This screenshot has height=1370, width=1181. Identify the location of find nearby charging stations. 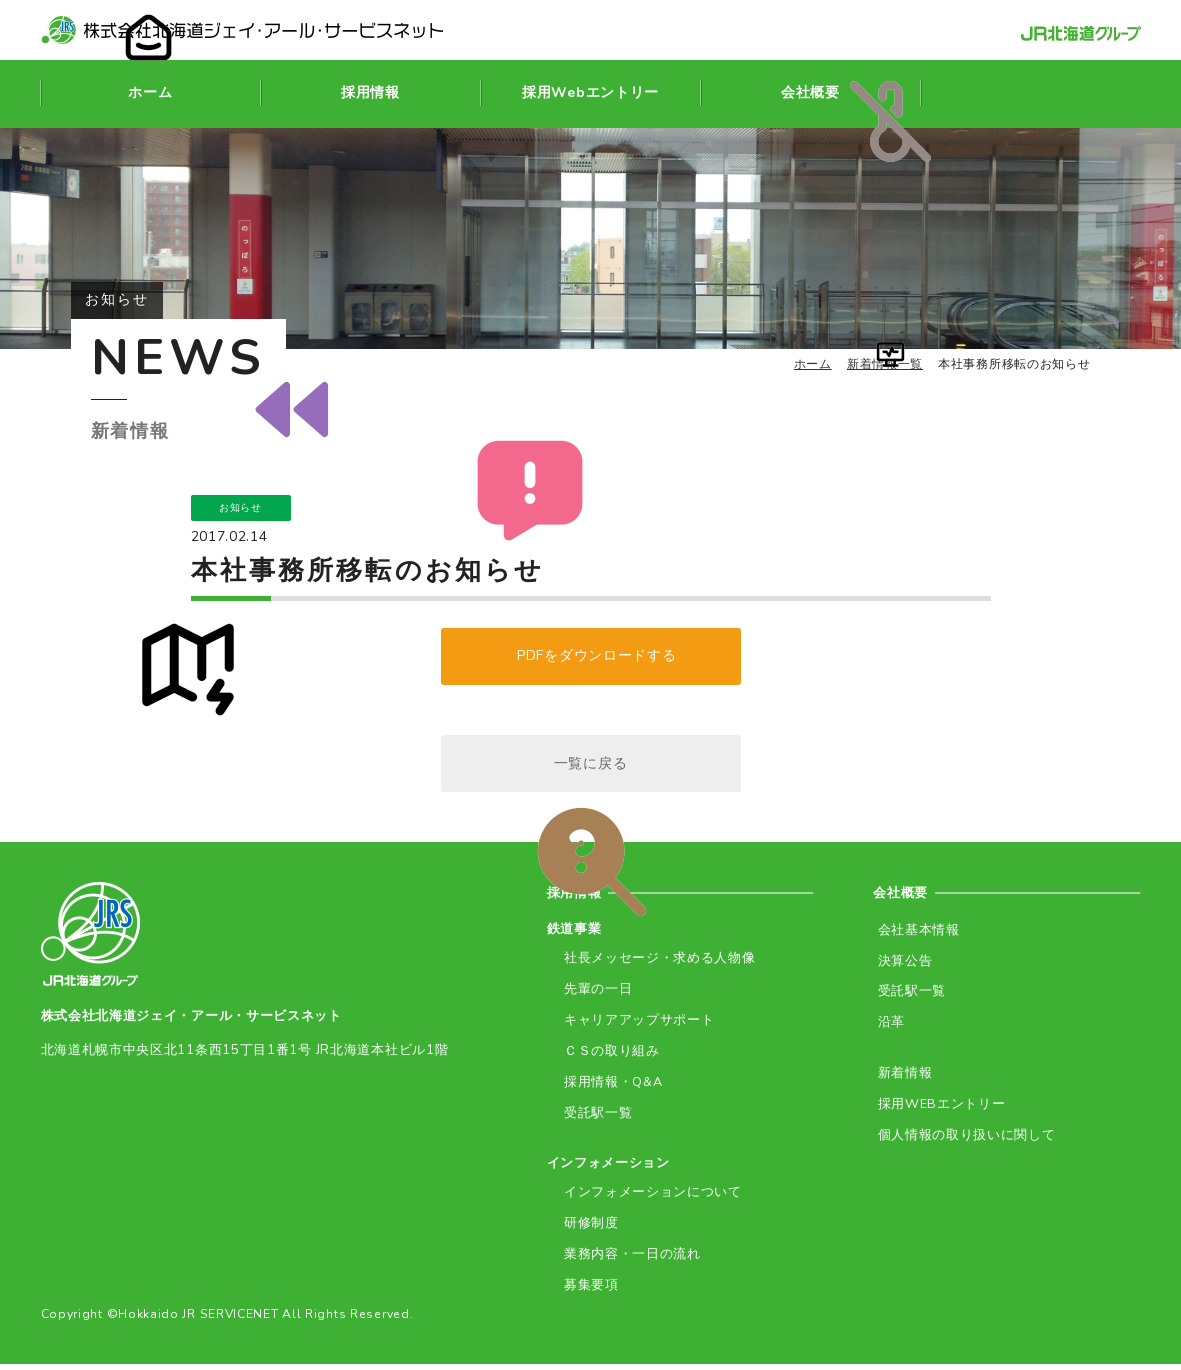
(188, 665).